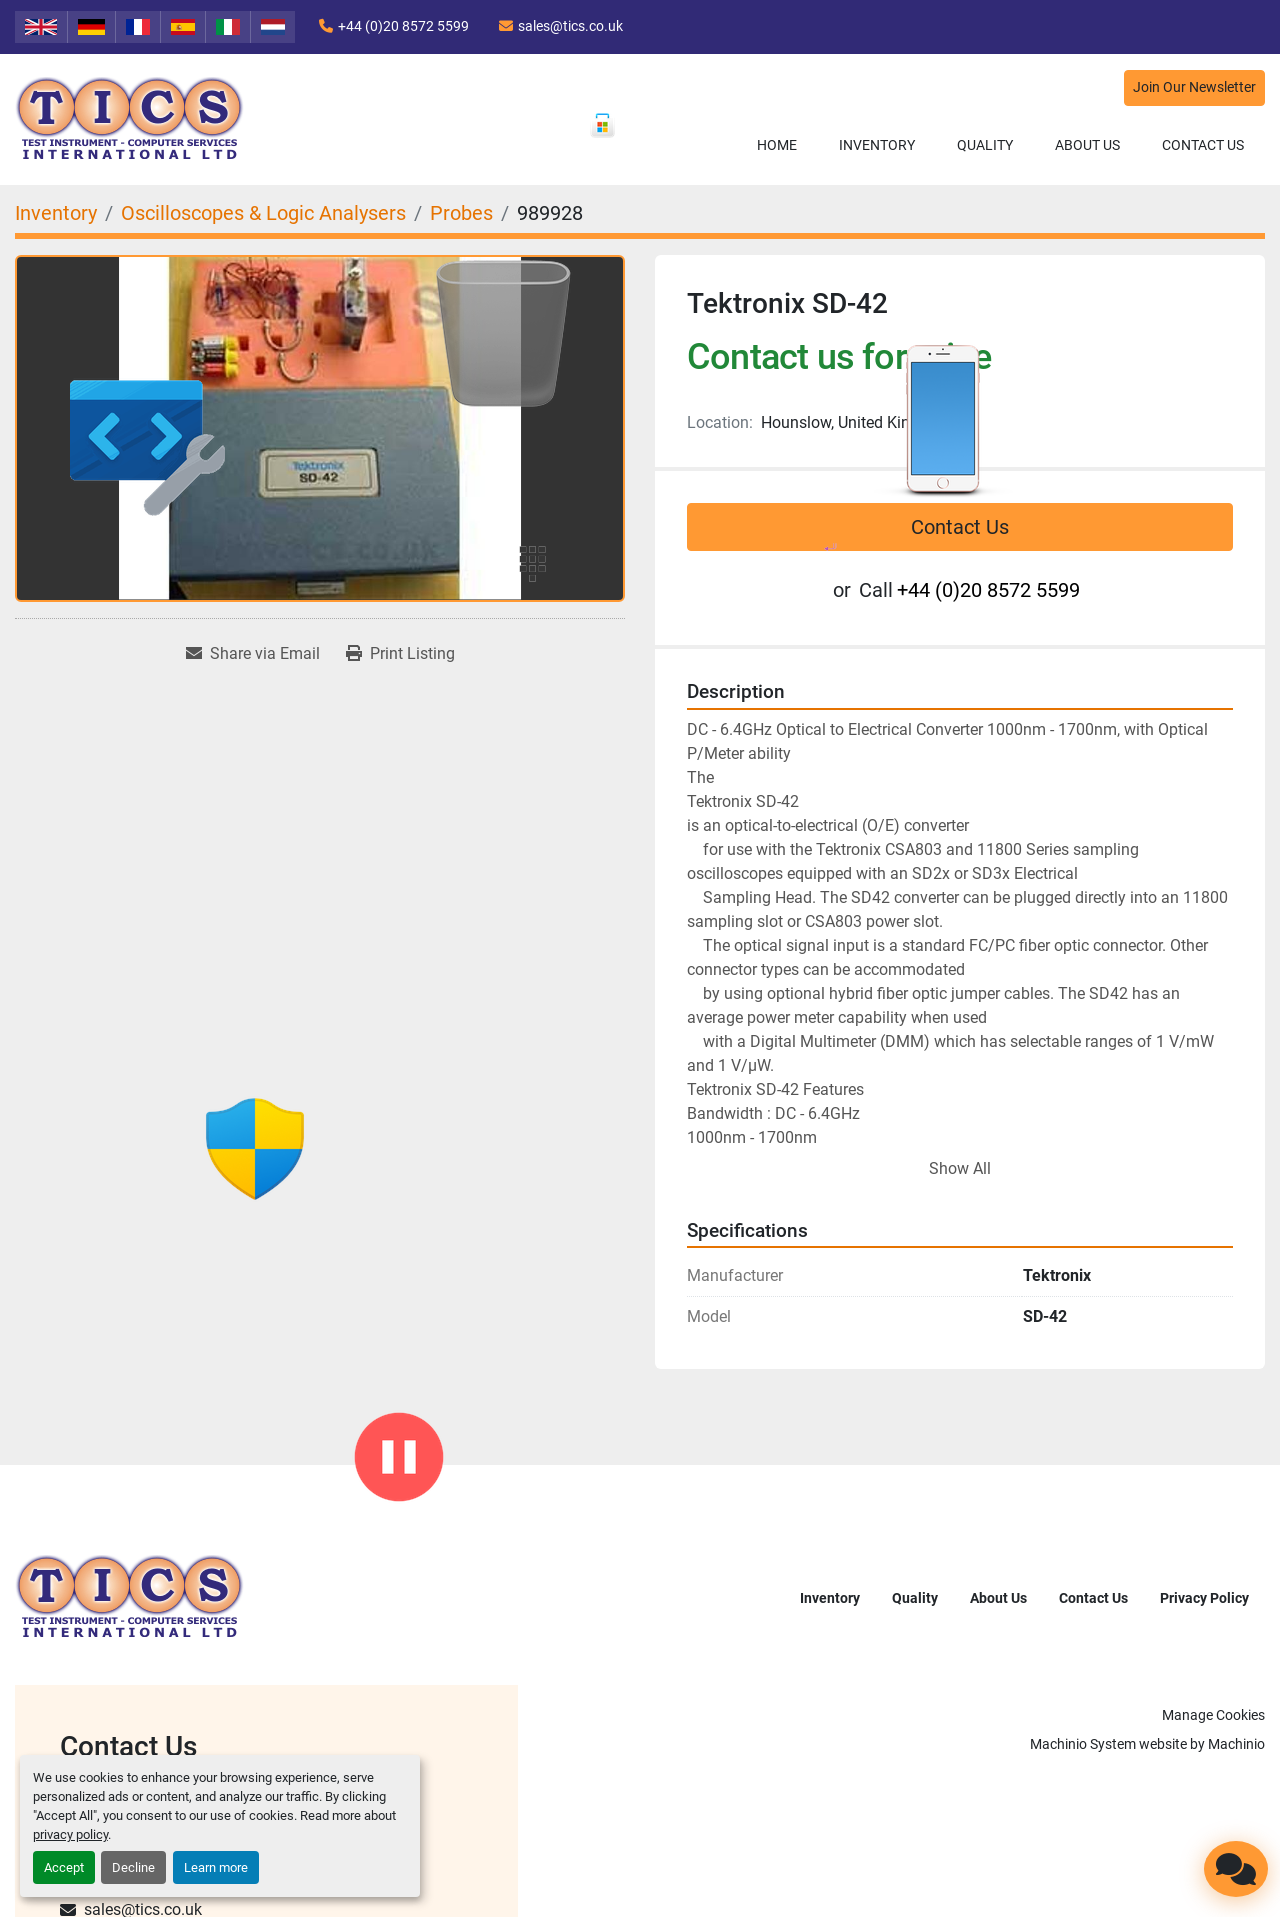  What do you see at coordinates (602, 125) in the screenshot?
I see `open the Microsoft Store app` at bounding box center [602, 125].